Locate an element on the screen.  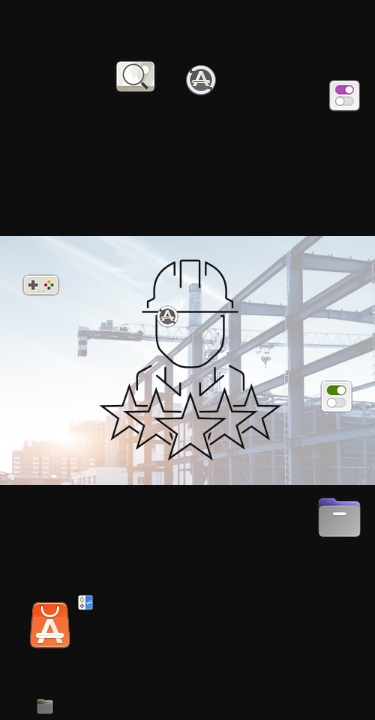
open the app center to browse and install applications is located at coordinates (50, 625).